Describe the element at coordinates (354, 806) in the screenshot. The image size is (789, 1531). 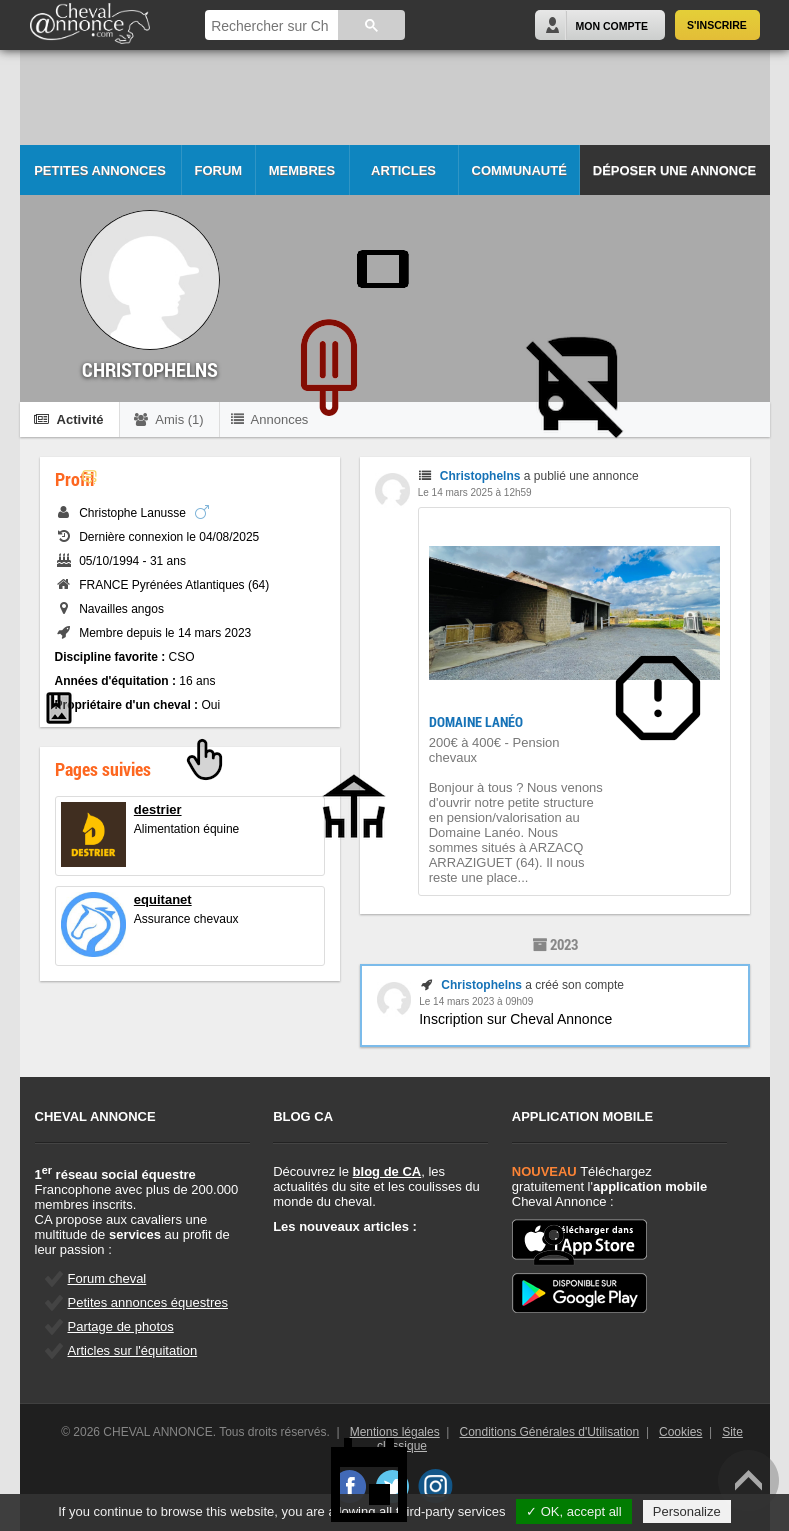
I see `access outdoor deck or patio settings` at that location.